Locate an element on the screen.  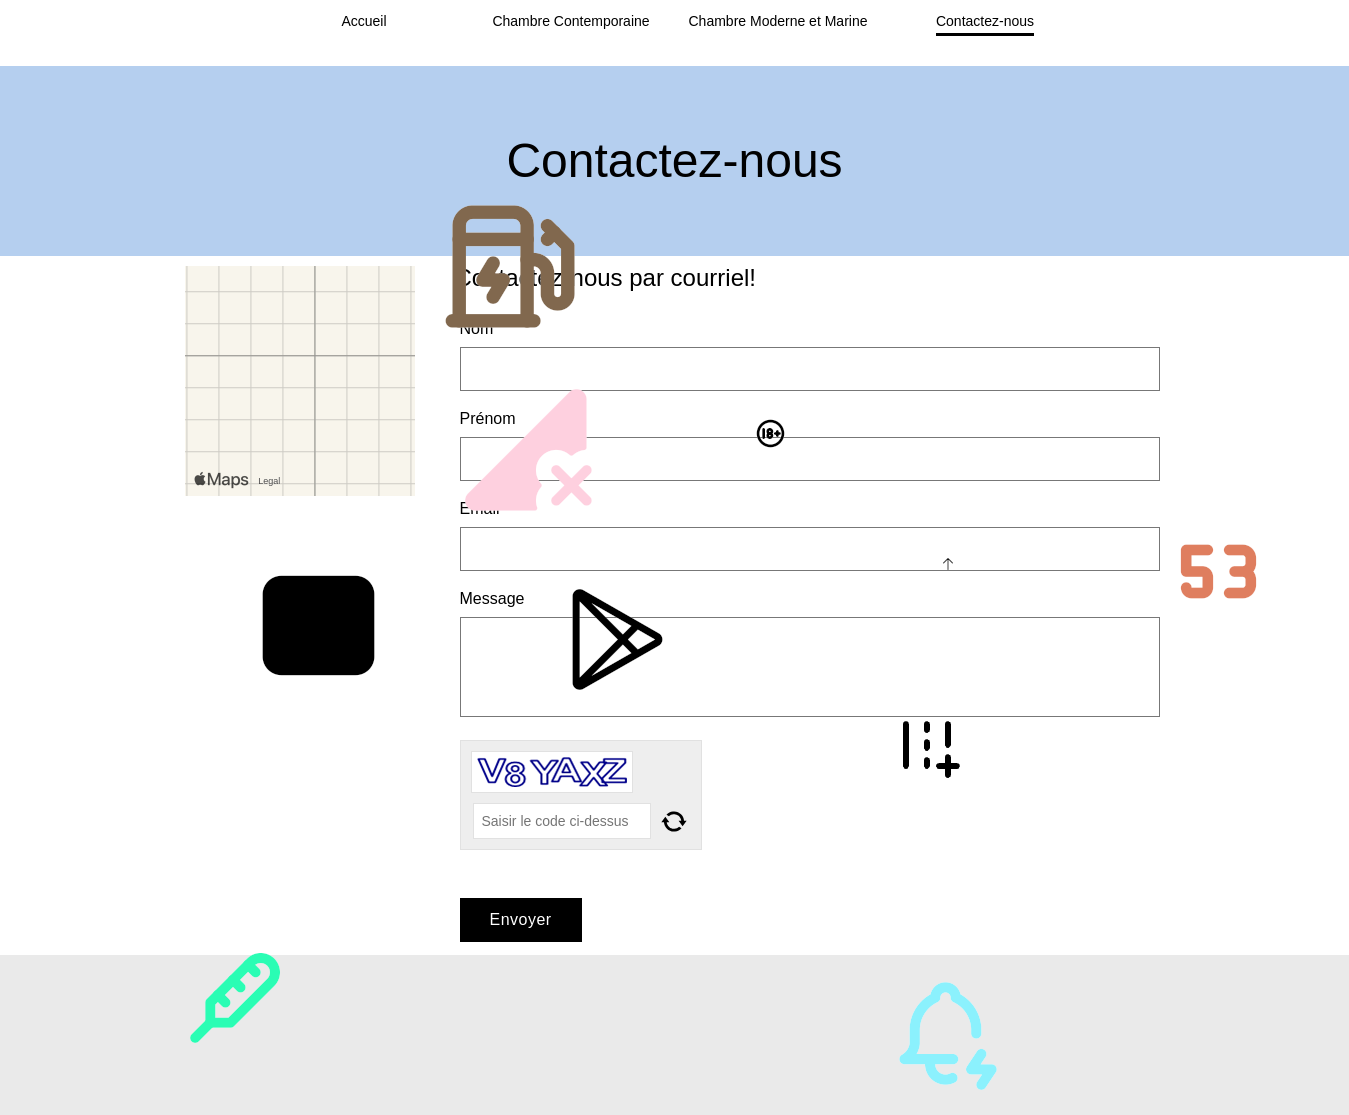
indicates age-restricted content (18+) is located at coordinates (770, 433).